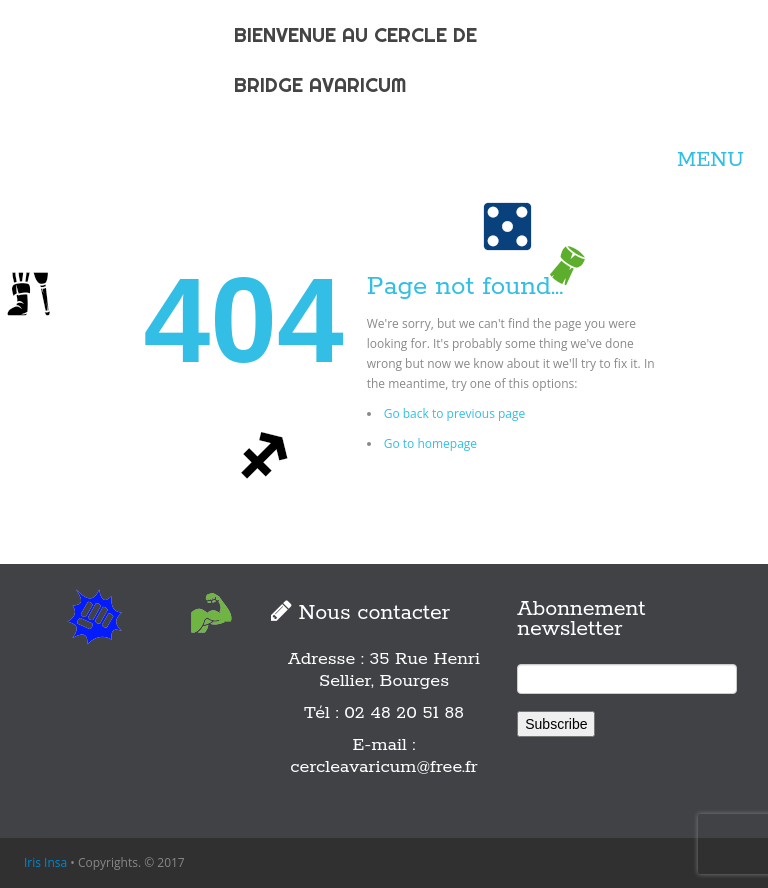 This screenshot has width=768, height=888. What do you see at coordinates (567, 265) in the screenshot?
I see `celebrate an achievement or milestone` at bounding box center [567, 265].